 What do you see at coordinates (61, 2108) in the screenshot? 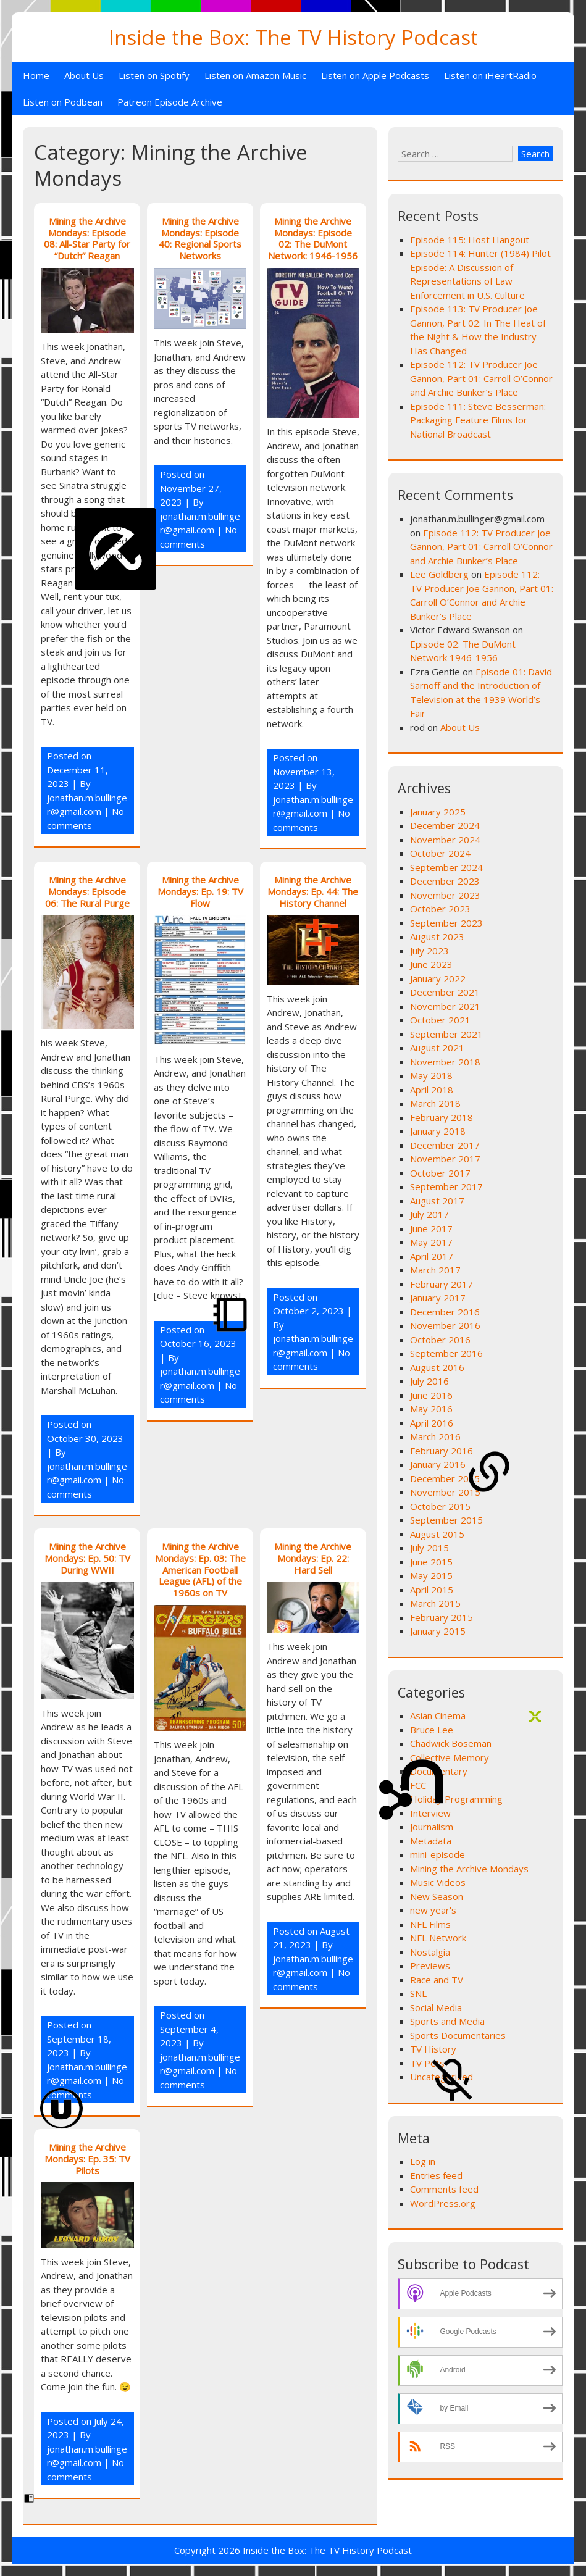
I see `magasins u brand logo` at bounding box center [61, 2108].